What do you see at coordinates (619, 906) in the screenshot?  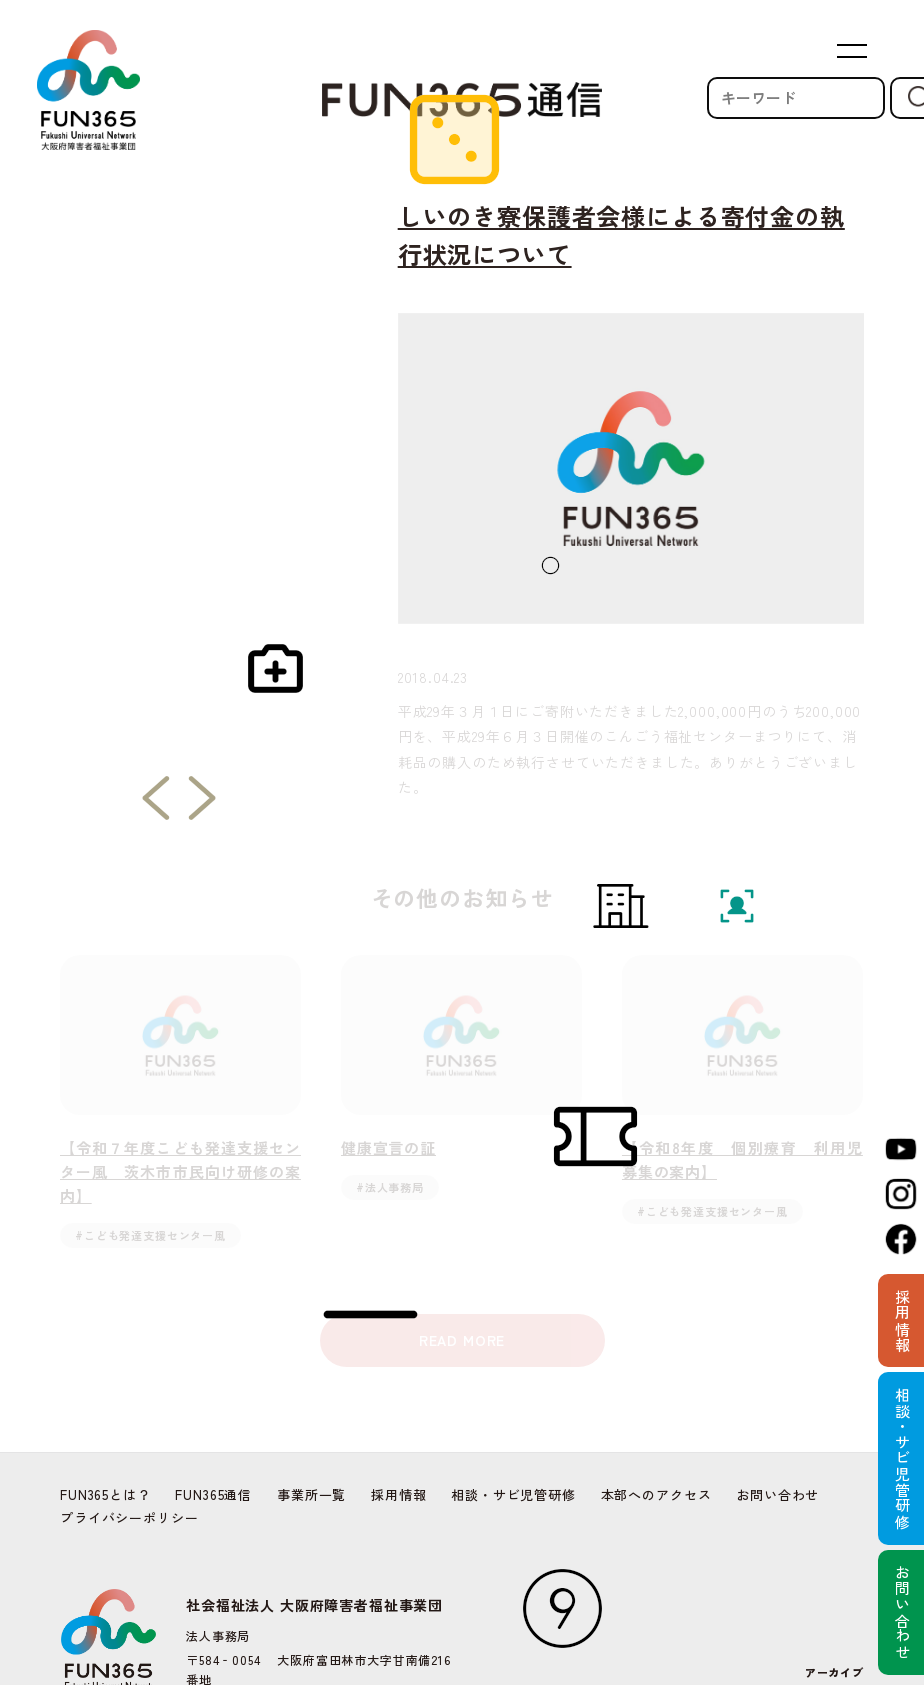 I see `view office or workplace location` at bounding box center [619, 906].